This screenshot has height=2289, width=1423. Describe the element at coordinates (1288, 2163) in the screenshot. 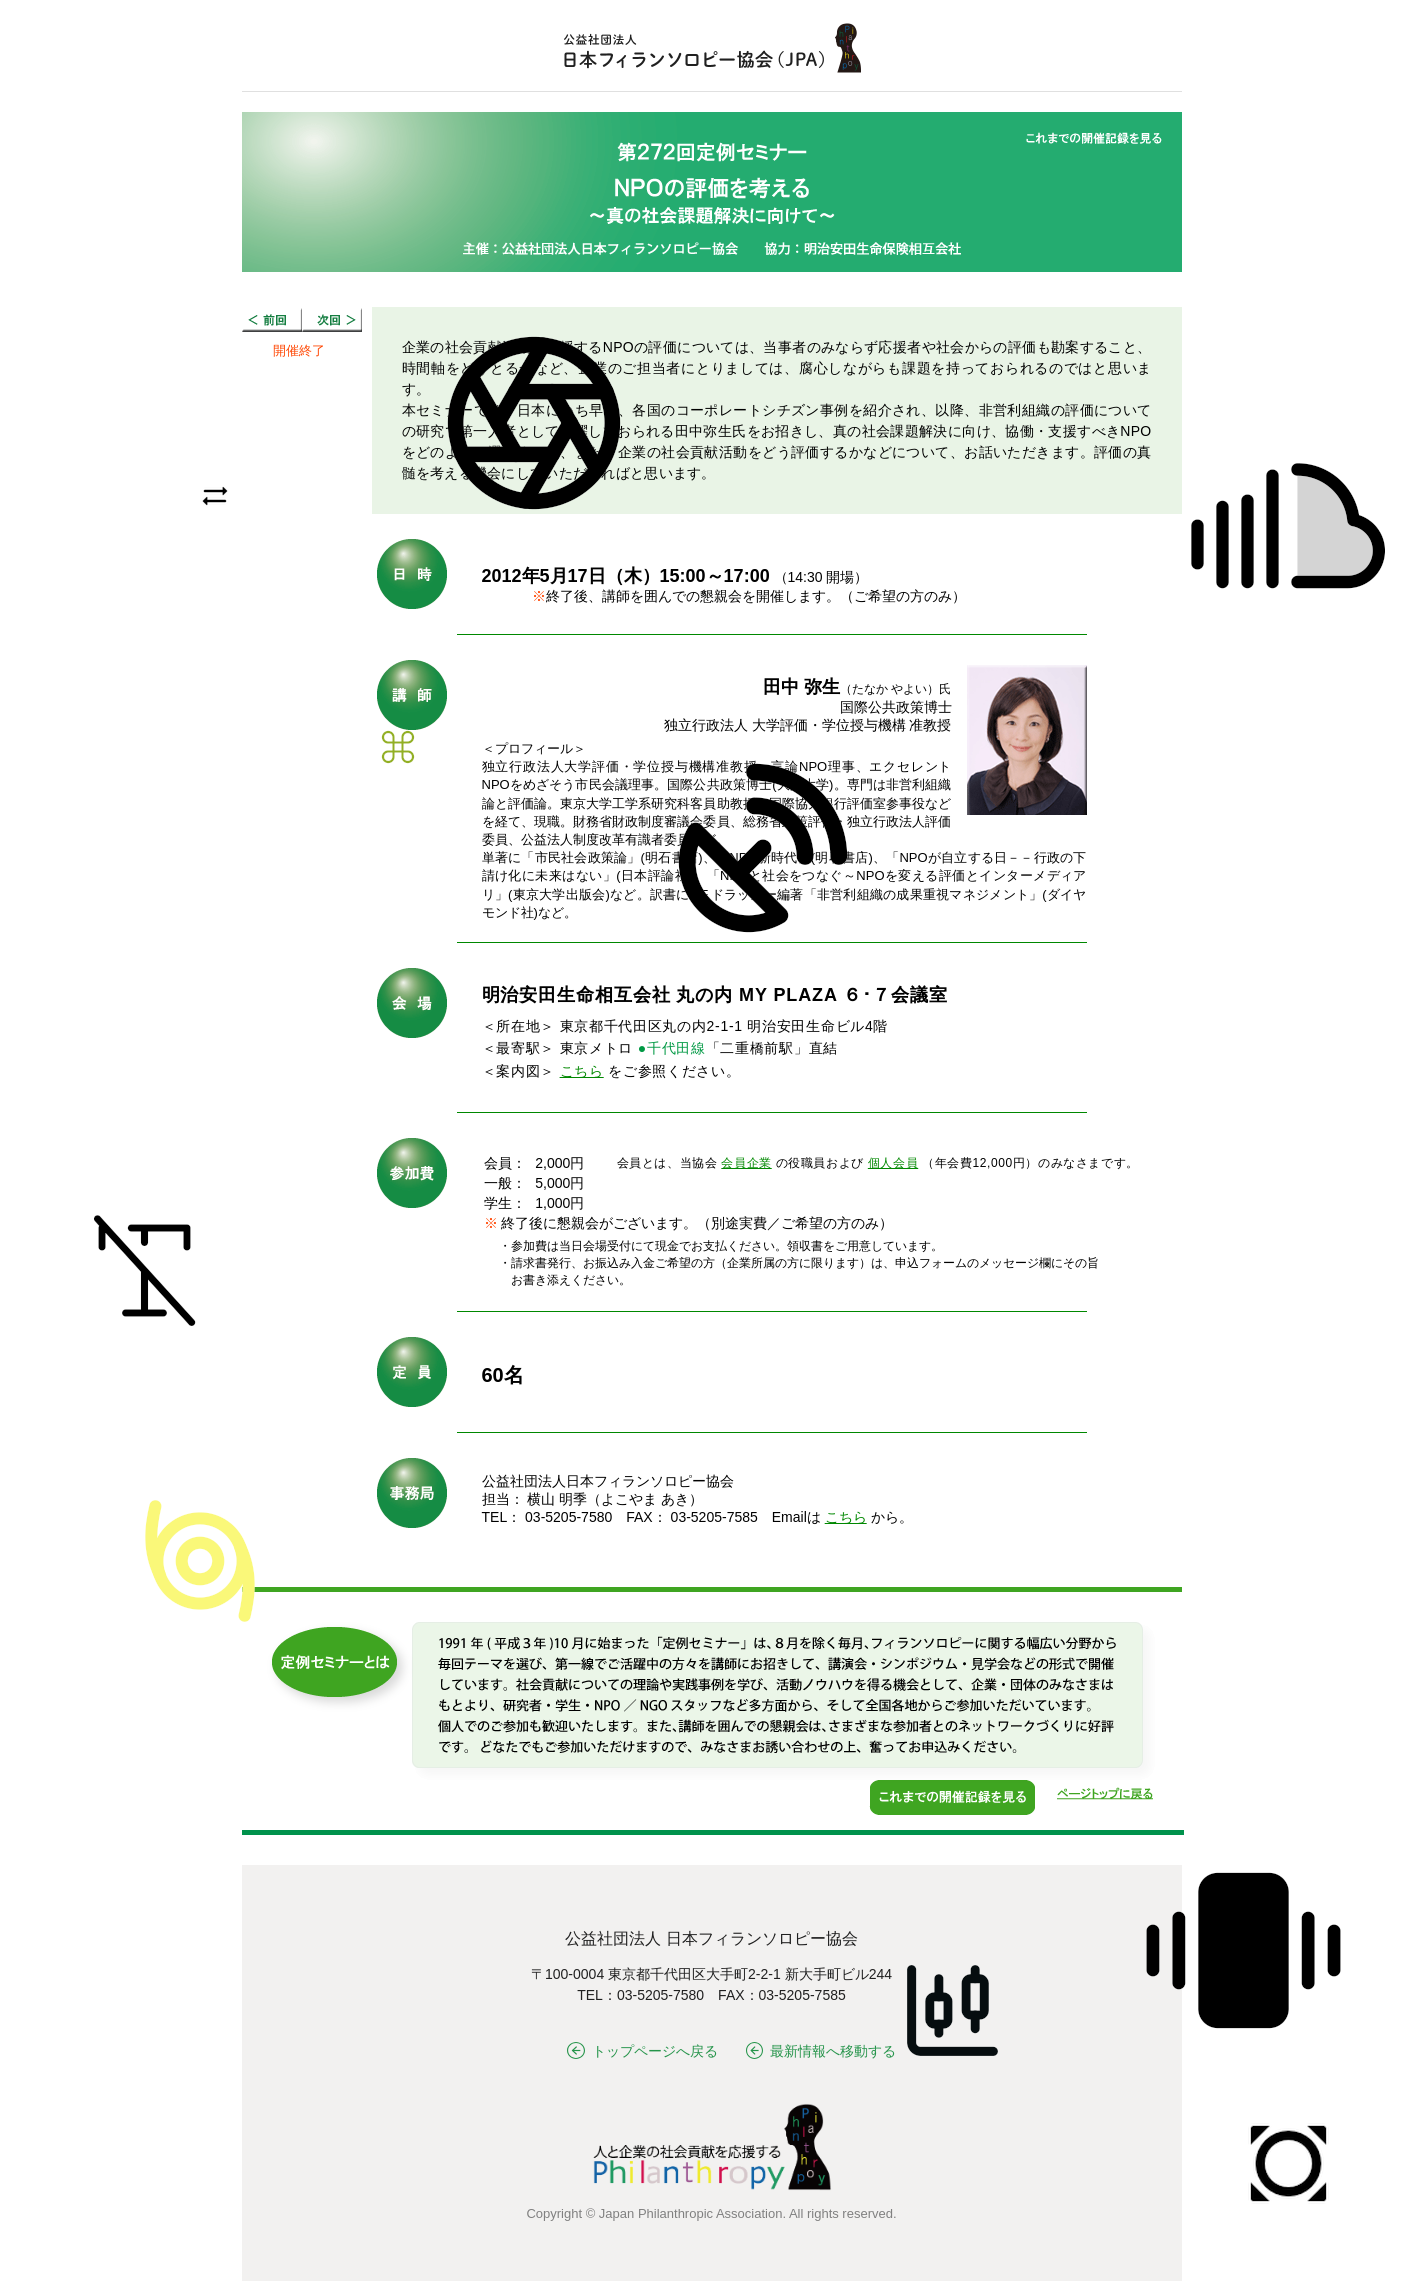

I see `expand content to fullscreen mode` at that location.